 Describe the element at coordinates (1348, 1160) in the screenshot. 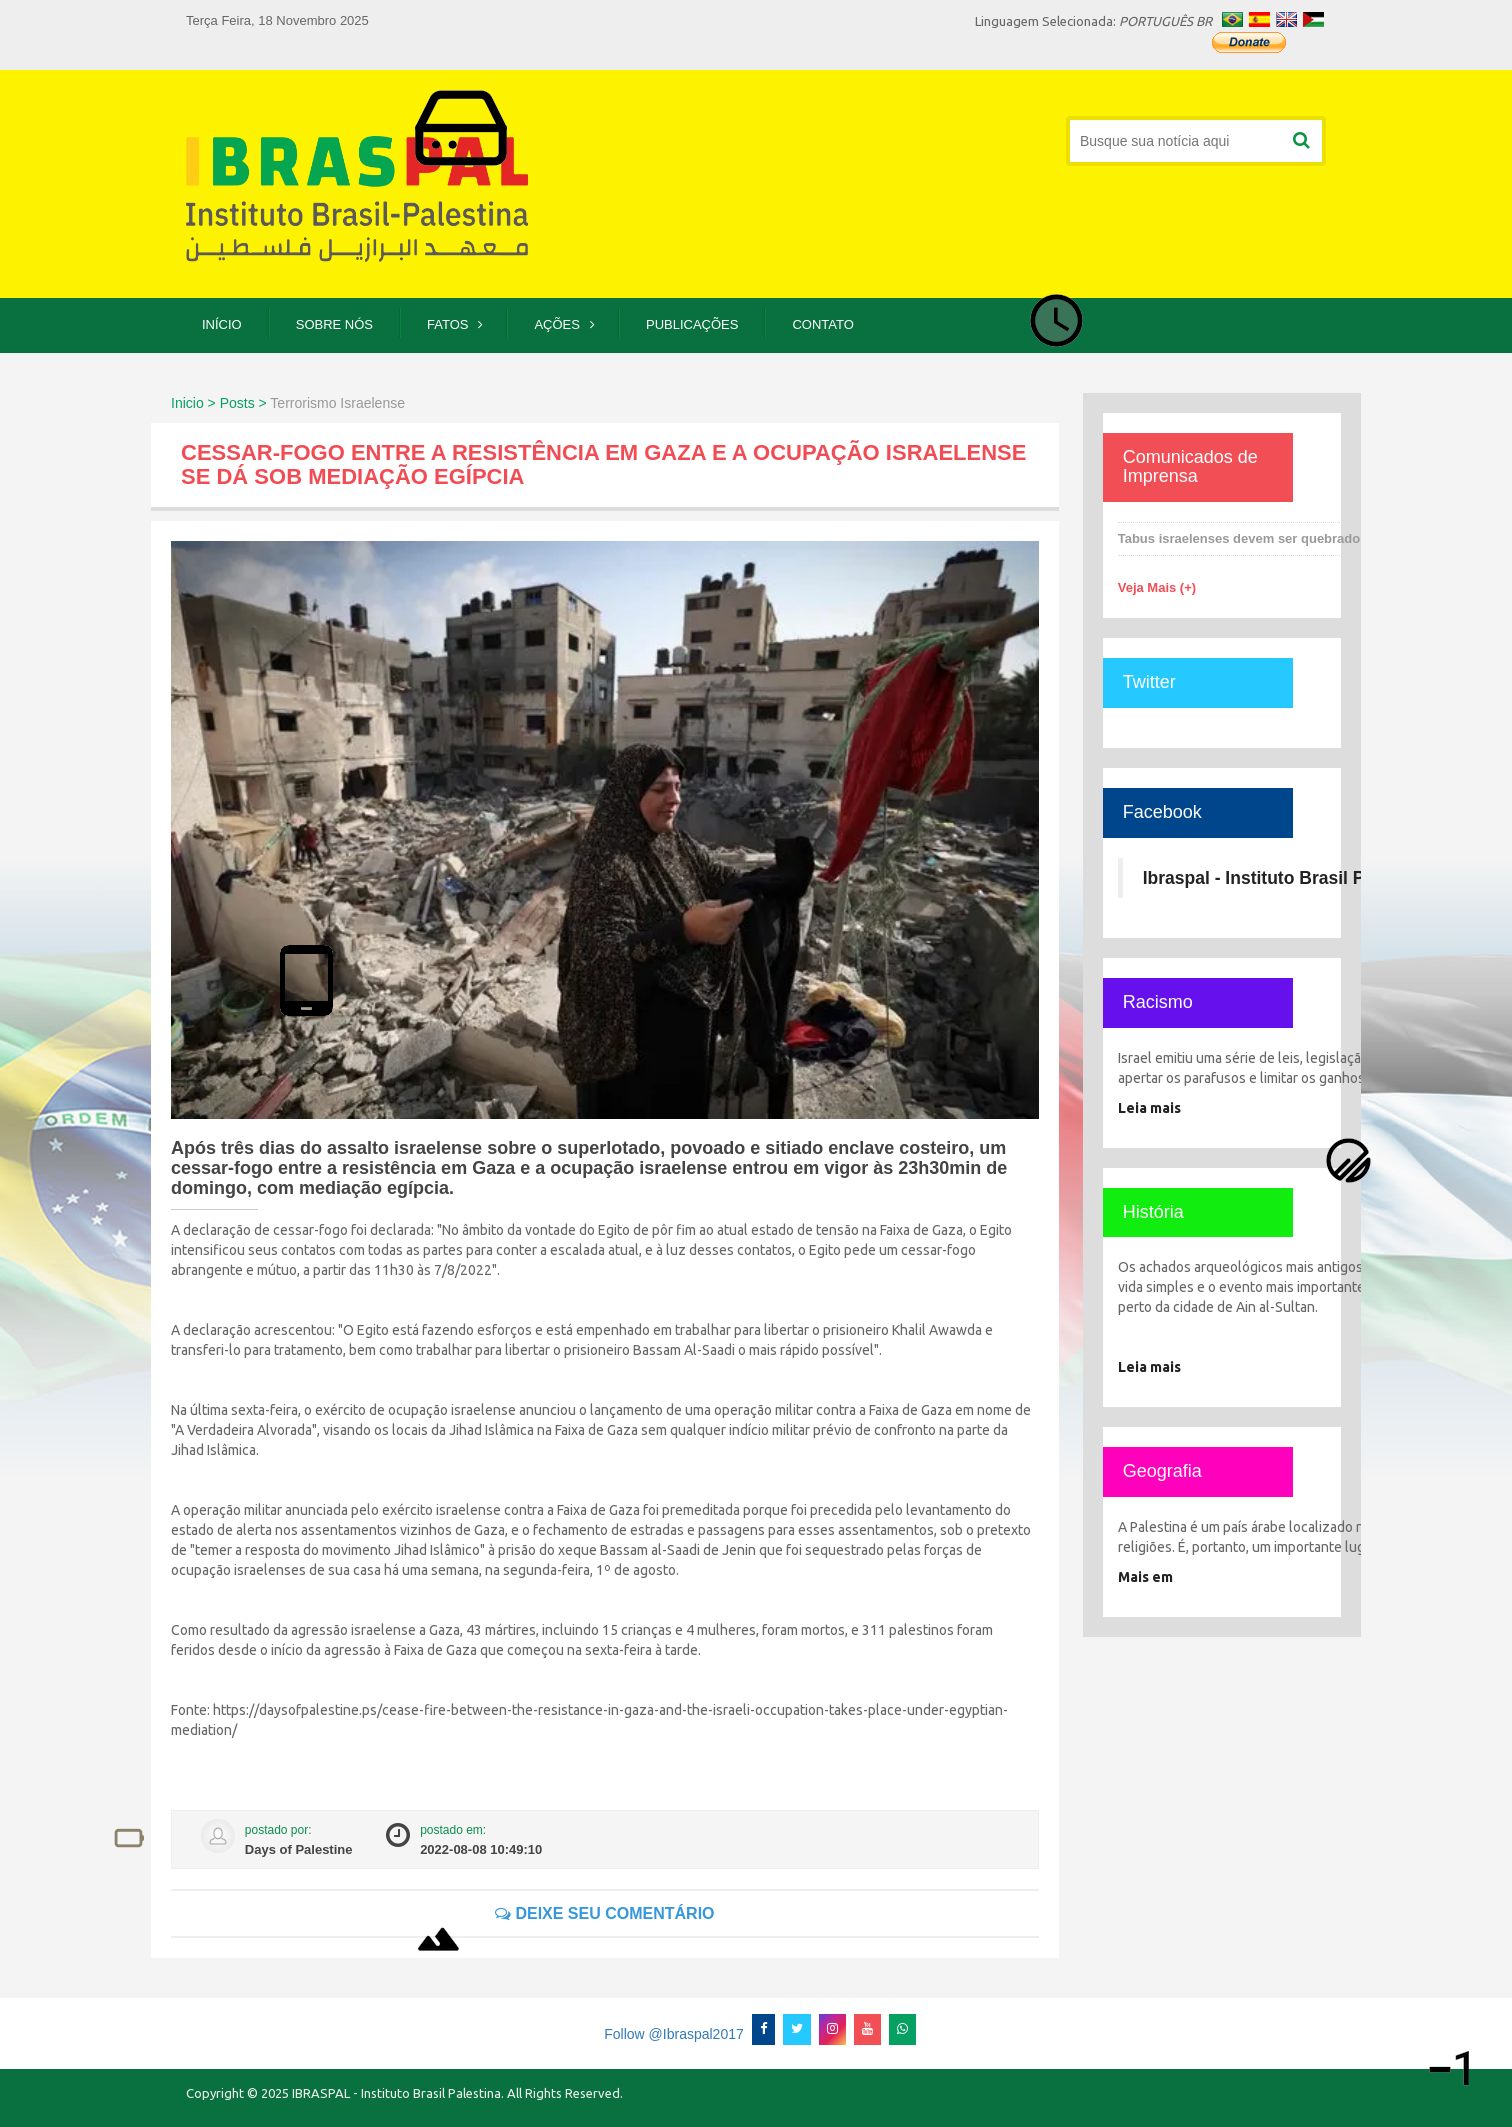

I see `planetscale database platform logo` at that location.